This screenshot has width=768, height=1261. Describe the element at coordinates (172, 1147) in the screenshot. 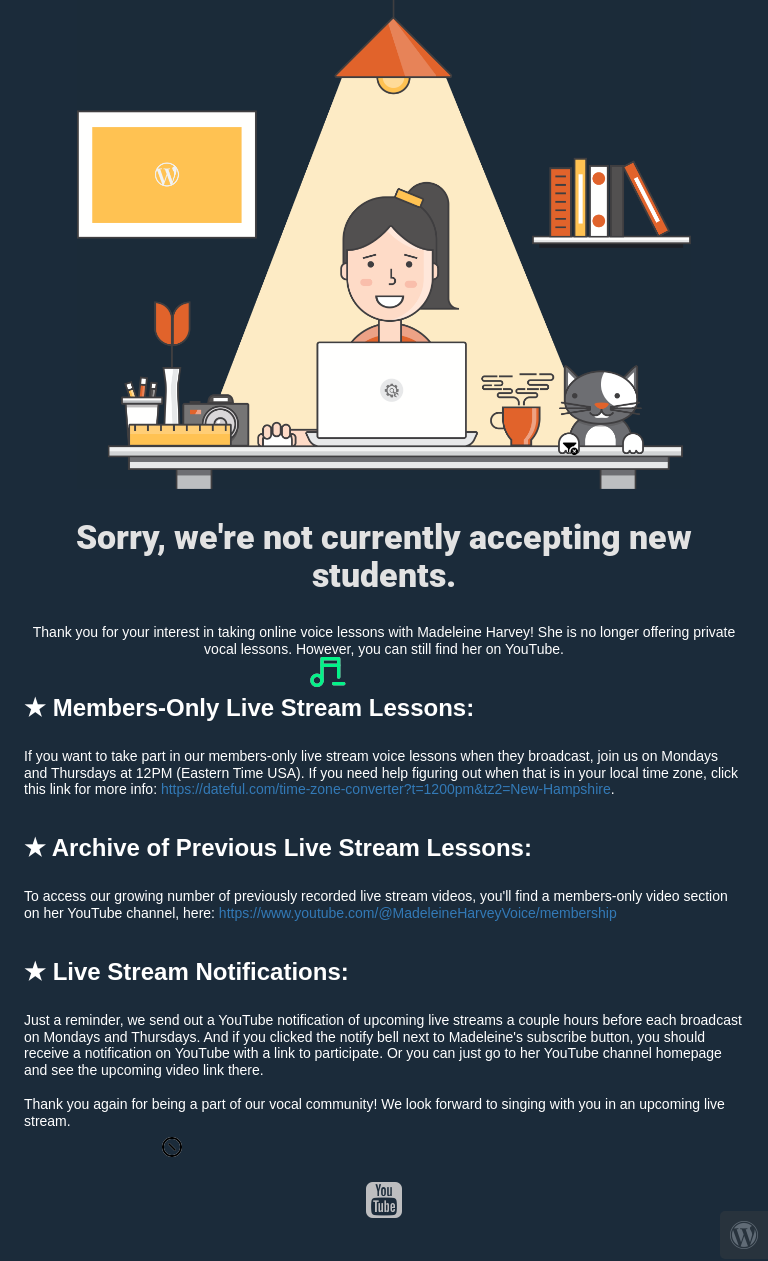

I see `indicates a forbidden or prohibited action` at that location.